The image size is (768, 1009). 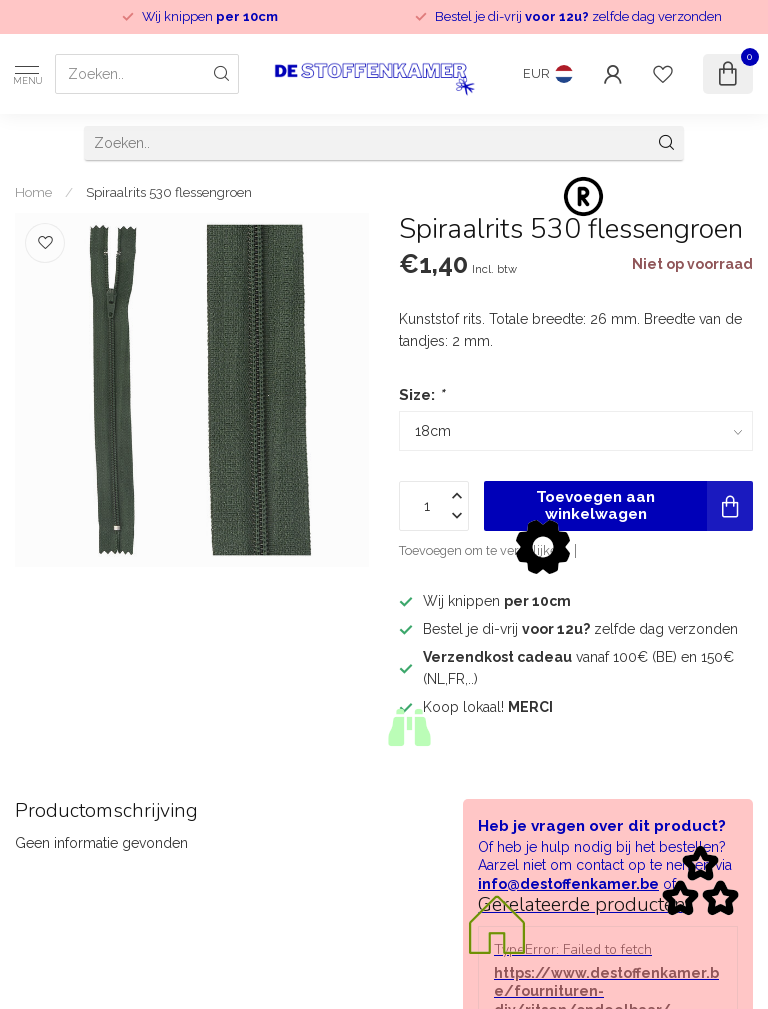 I want to click on navigate to home screen, so click(x=497, y=926).